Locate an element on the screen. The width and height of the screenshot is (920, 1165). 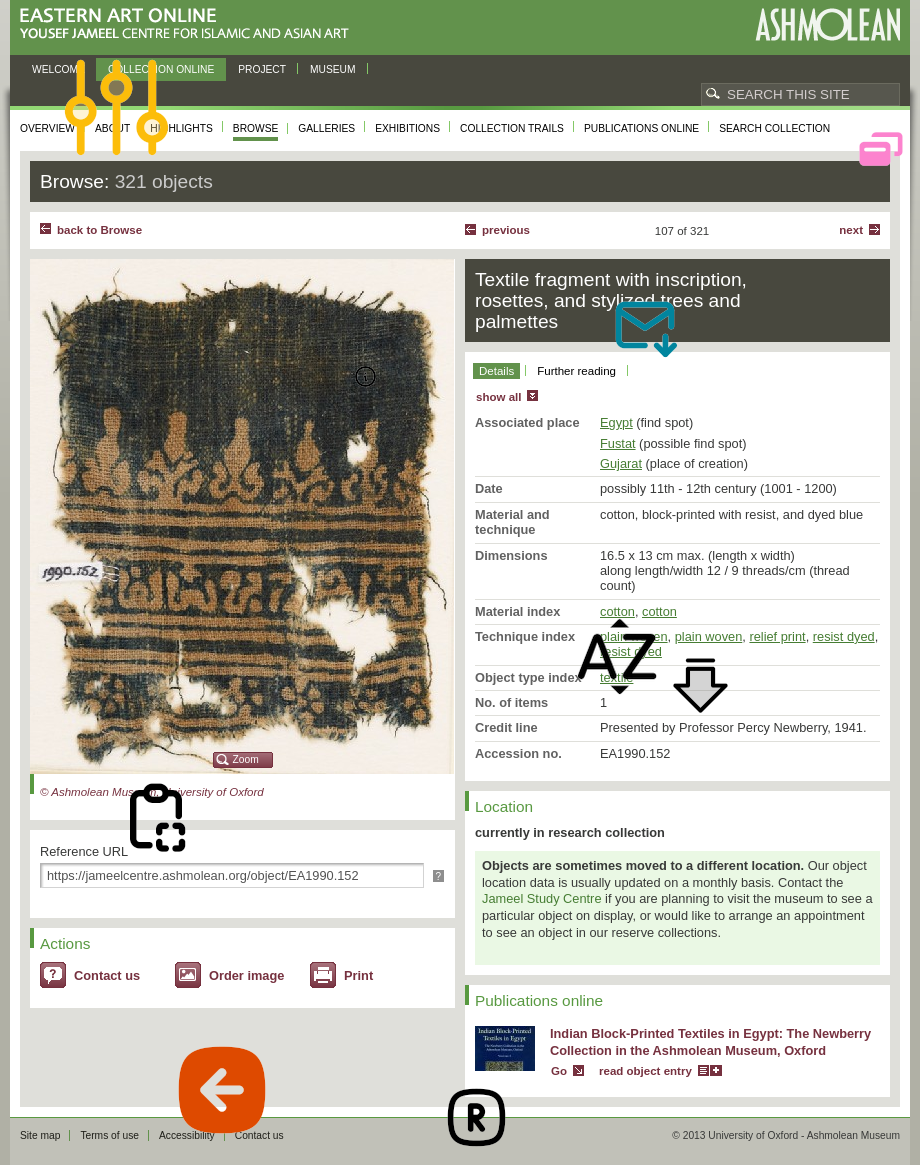
copy to clipboard is located at coordinates (156, 816).